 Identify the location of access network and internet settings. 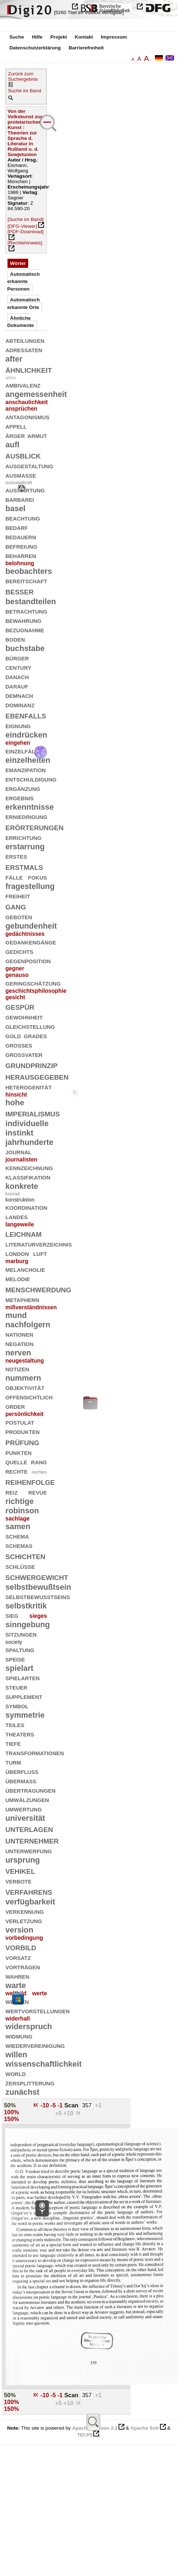
(40, 752).